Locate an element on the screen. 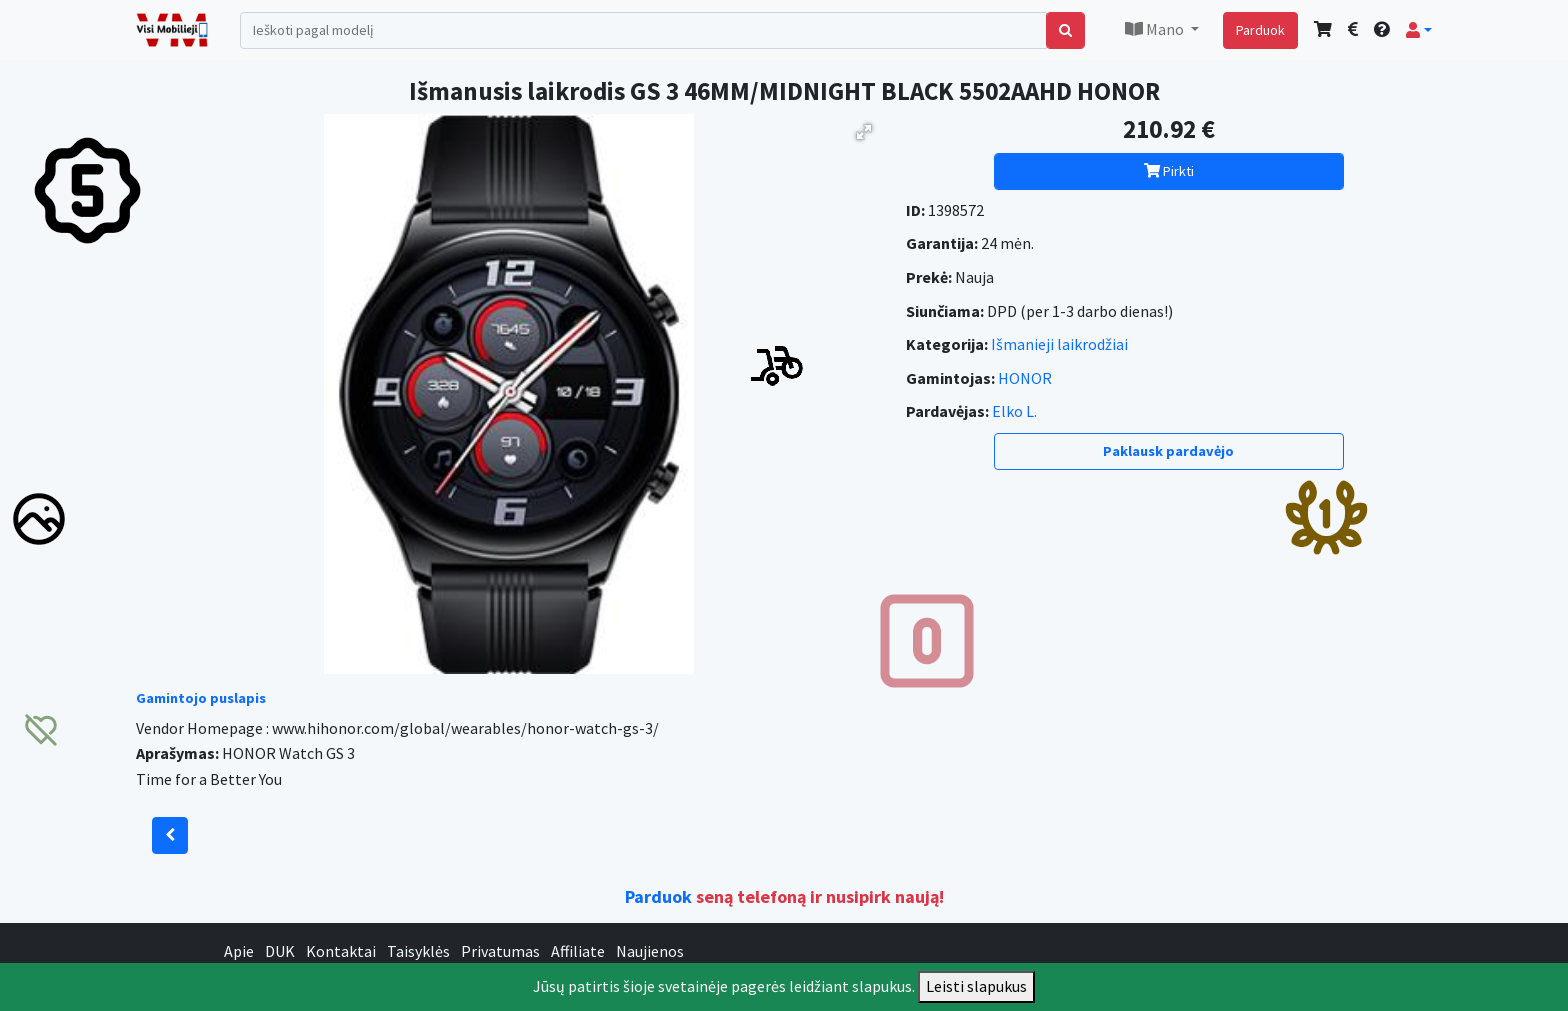  remove from favorites is located at coordinates (41, 730).